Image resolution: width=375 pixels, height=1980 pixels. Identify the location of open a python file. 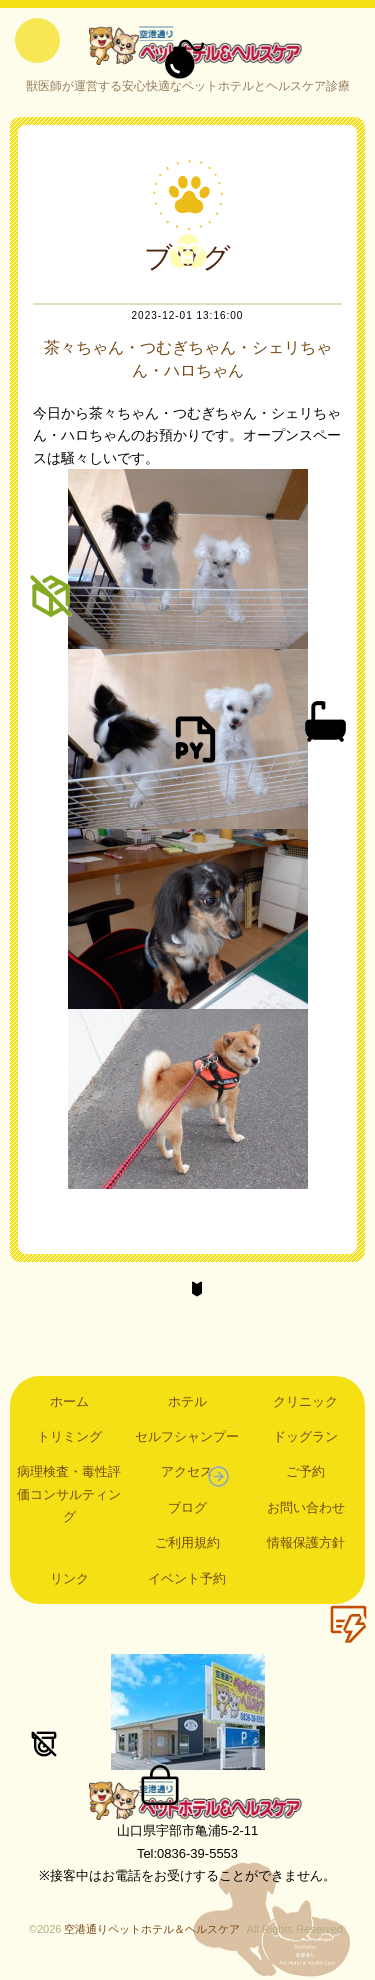
(195, 739).